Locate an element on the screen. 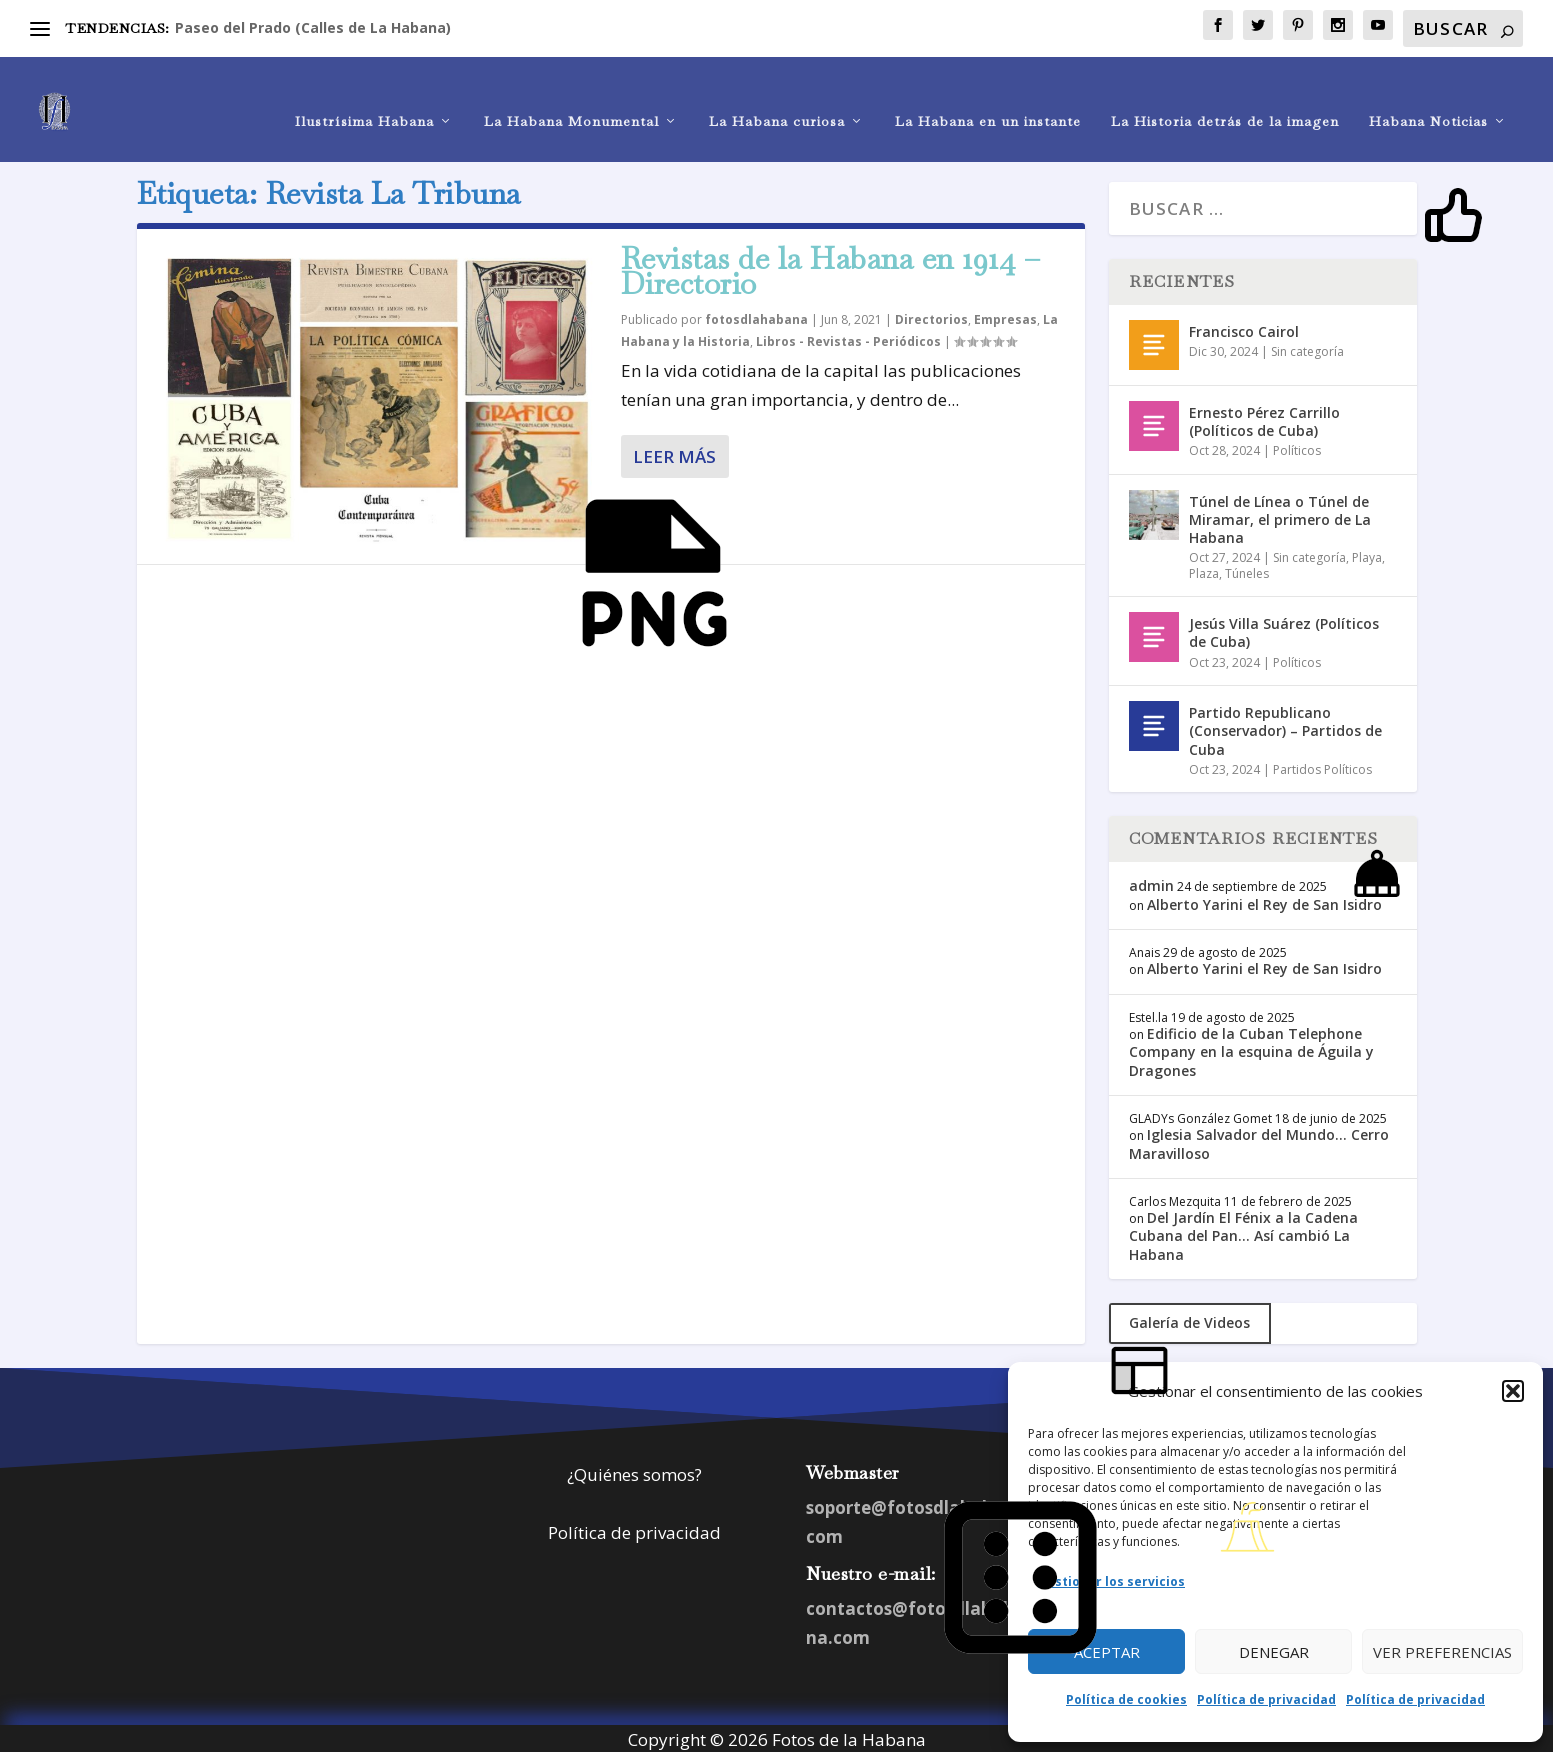 The height and width of the screenshot is (1752, 1553). switch to layout view is located at coordinates (1139, 1370).